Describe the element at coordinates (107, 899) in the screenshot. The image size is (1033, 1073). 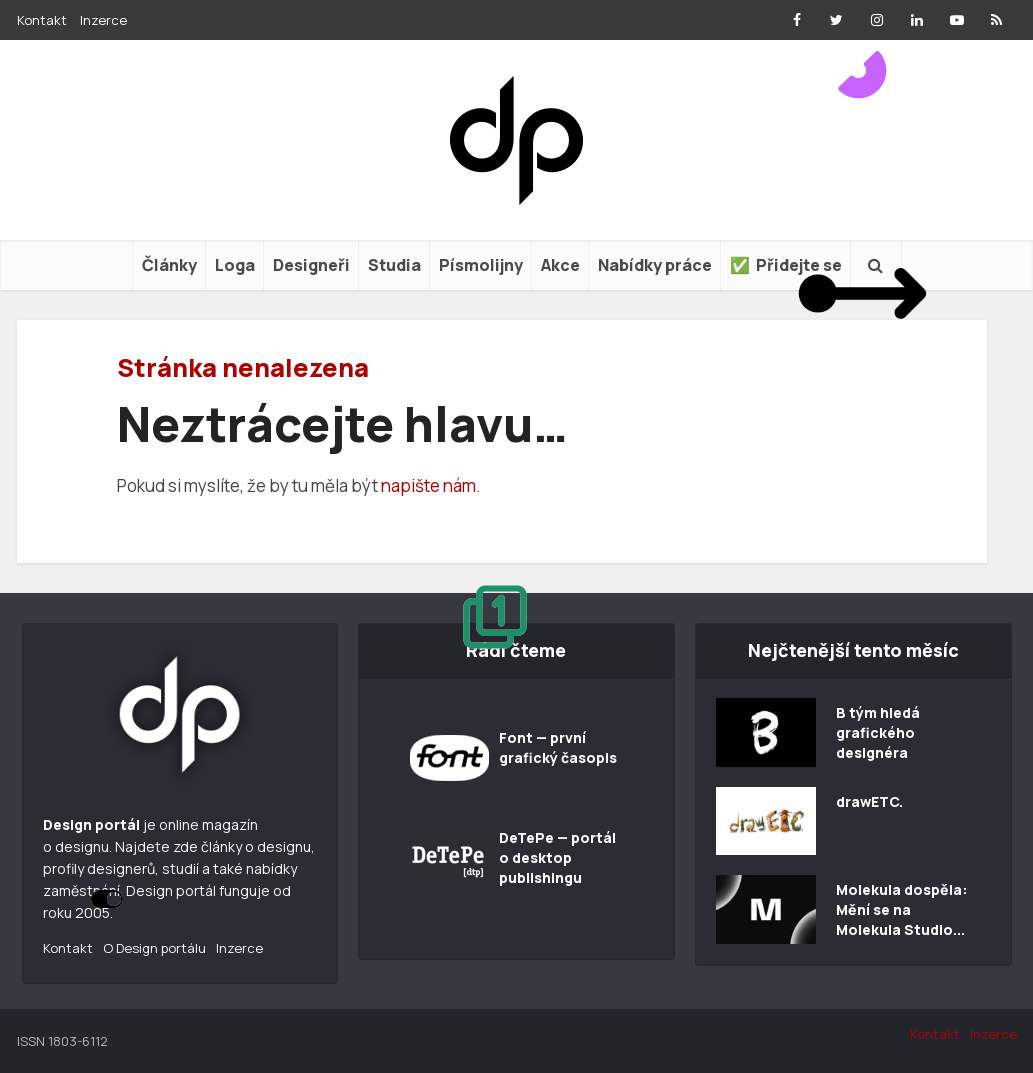
I see `toggle a setting on or off` at that location.